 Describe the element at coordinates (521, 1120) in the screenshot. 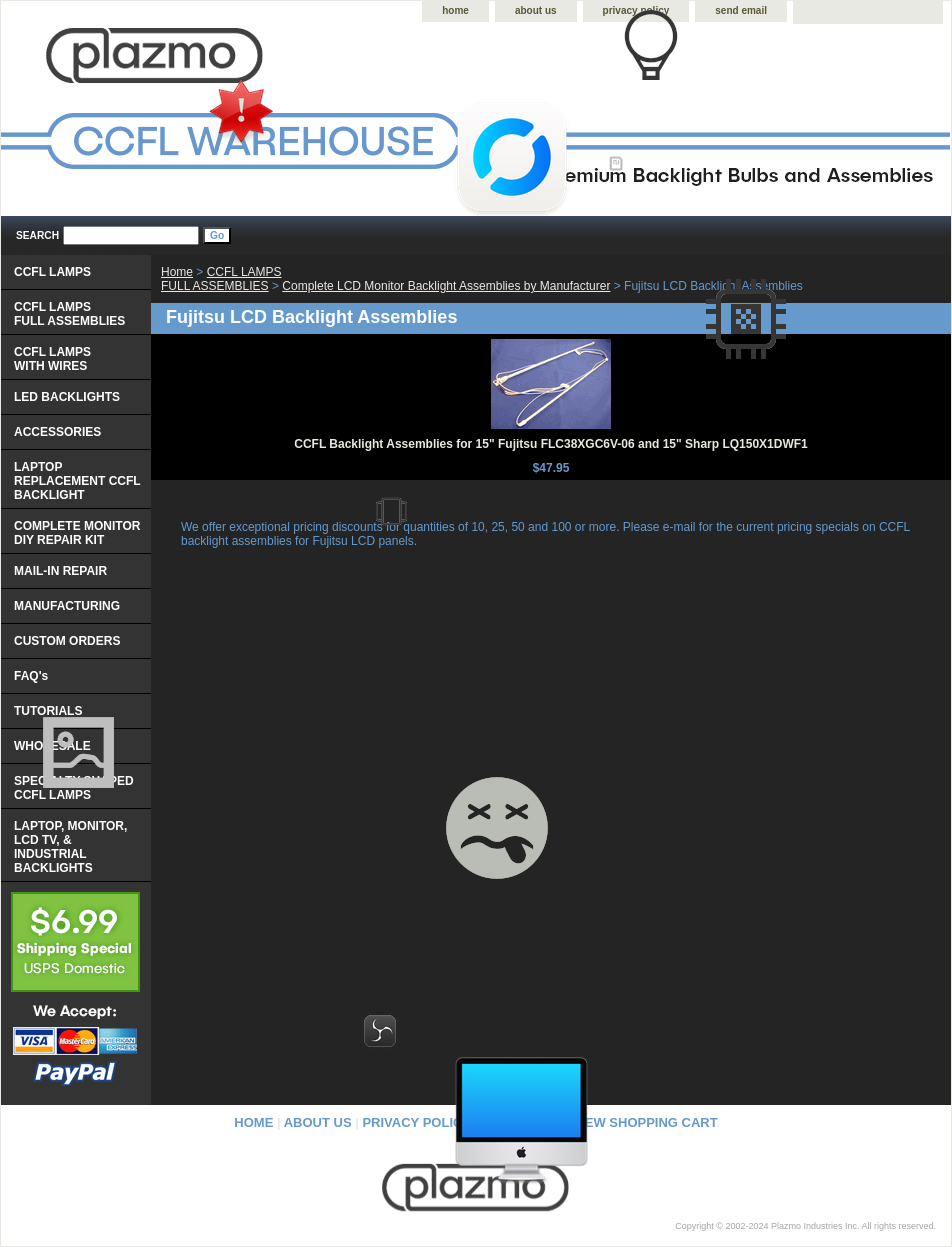

I see `access desktop or computer settings` at that location.